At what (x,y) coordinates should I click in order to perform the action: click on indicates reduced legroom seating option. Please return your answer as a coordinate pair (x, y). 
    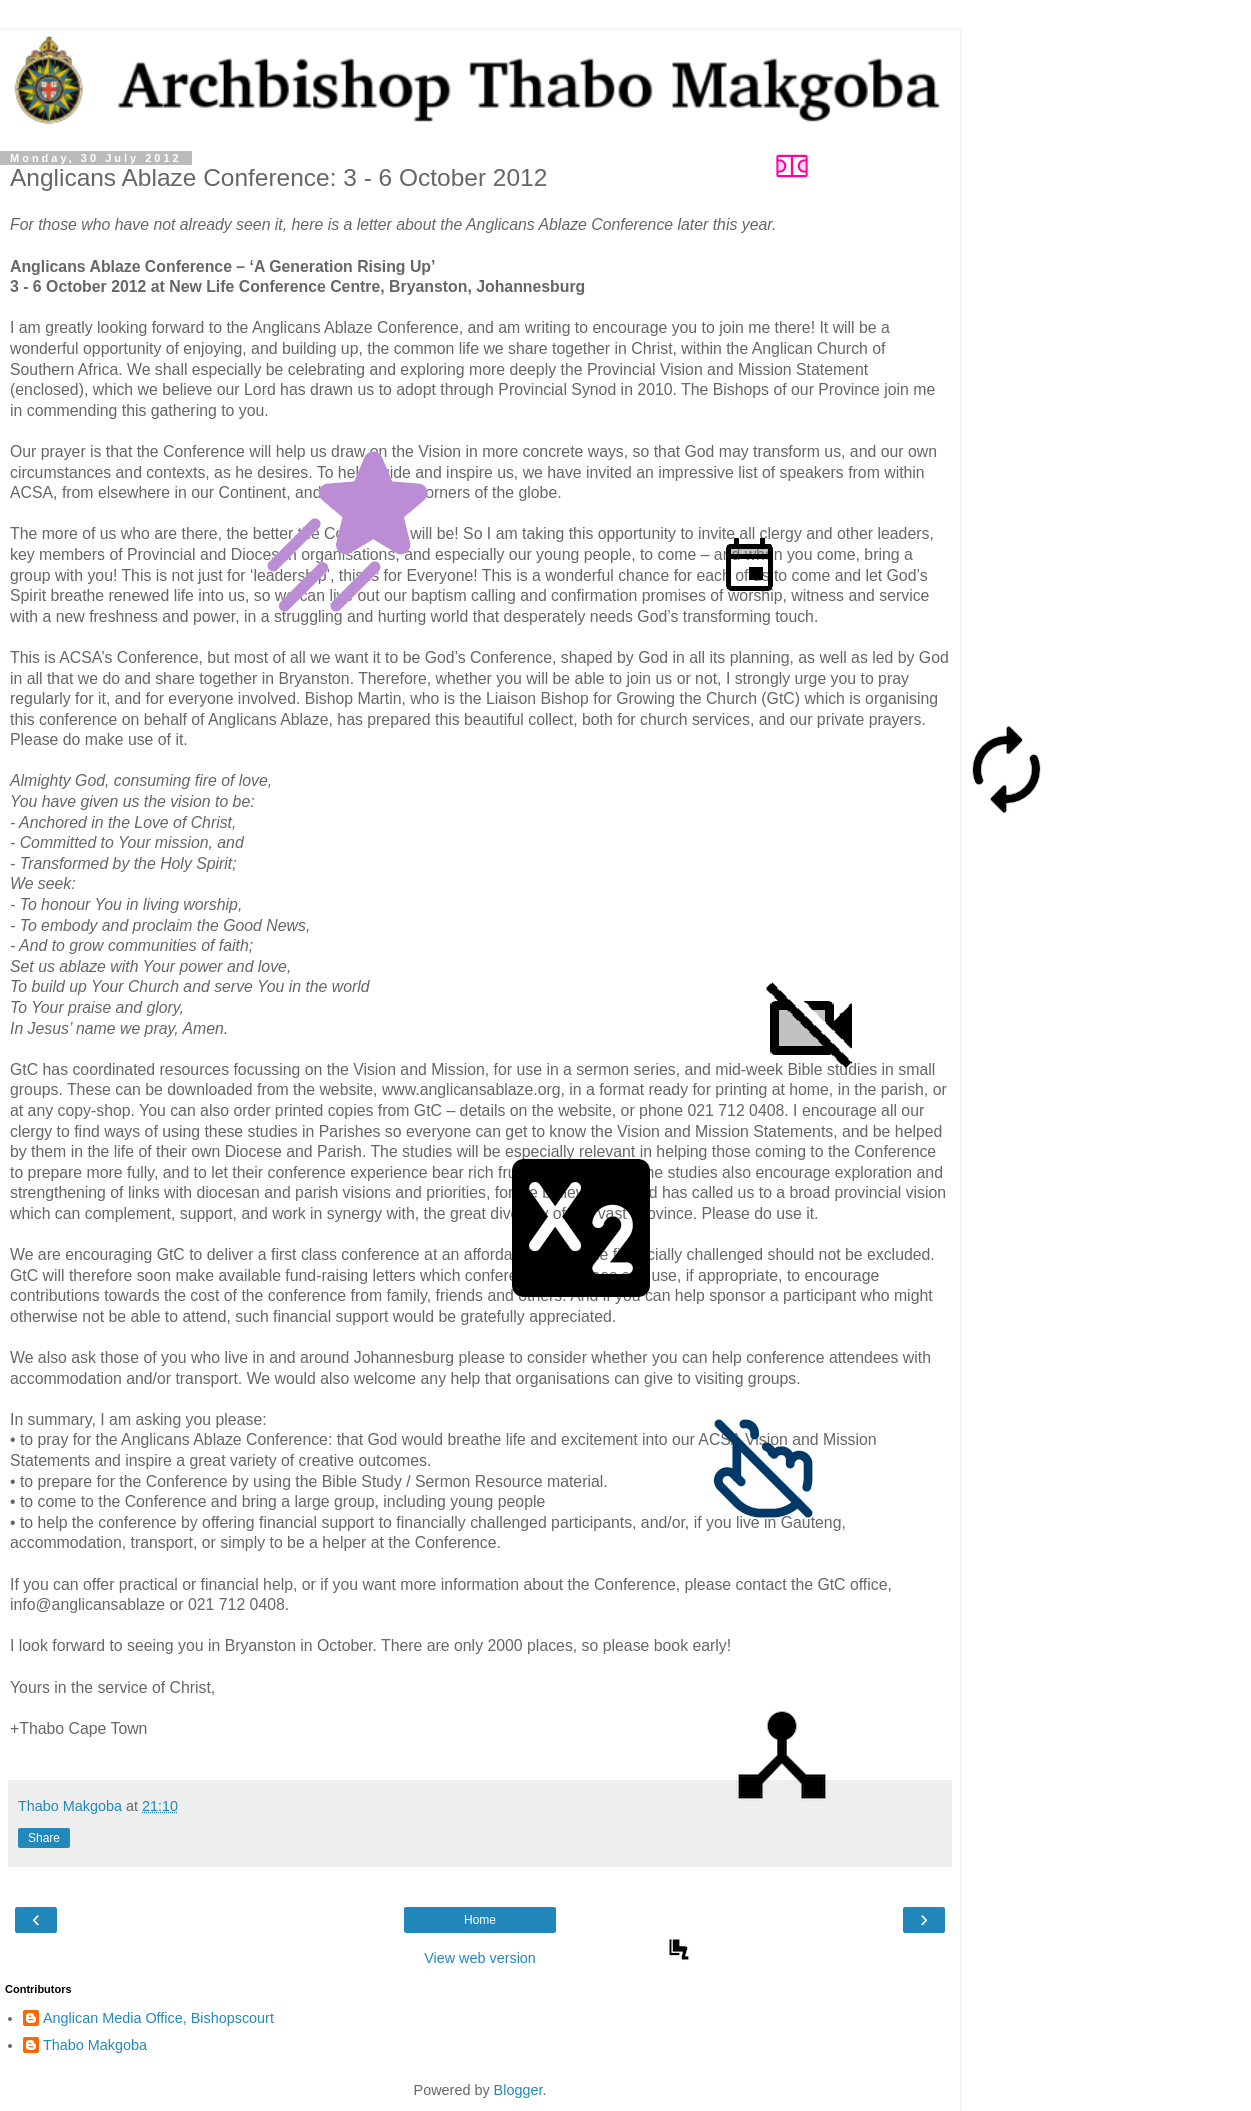
    Looking at the image, I should click on (679, 1949).